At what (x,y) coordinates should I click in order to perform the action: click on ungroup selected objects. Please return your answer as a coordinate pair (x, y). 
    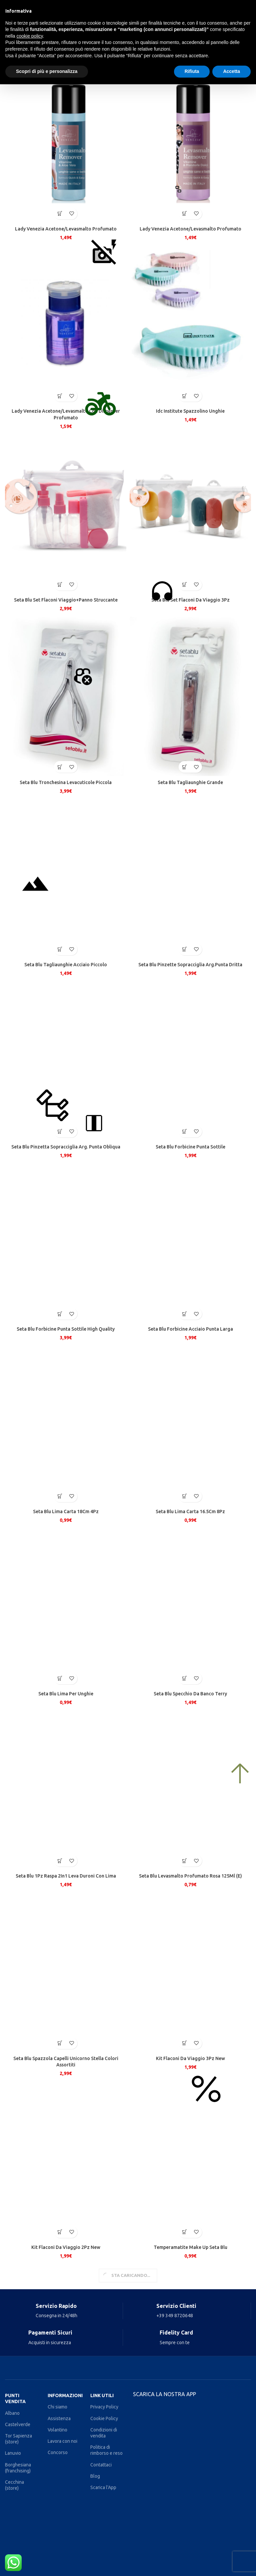
    Looking at the image, I should click on (178, 189).